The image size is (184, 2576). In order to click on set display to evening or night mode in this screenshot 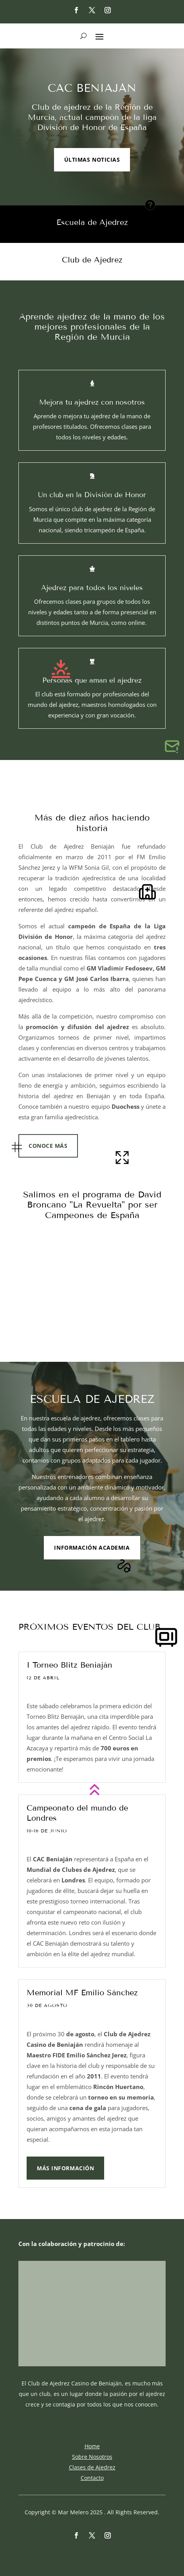, I will do `click(61, 669)`.